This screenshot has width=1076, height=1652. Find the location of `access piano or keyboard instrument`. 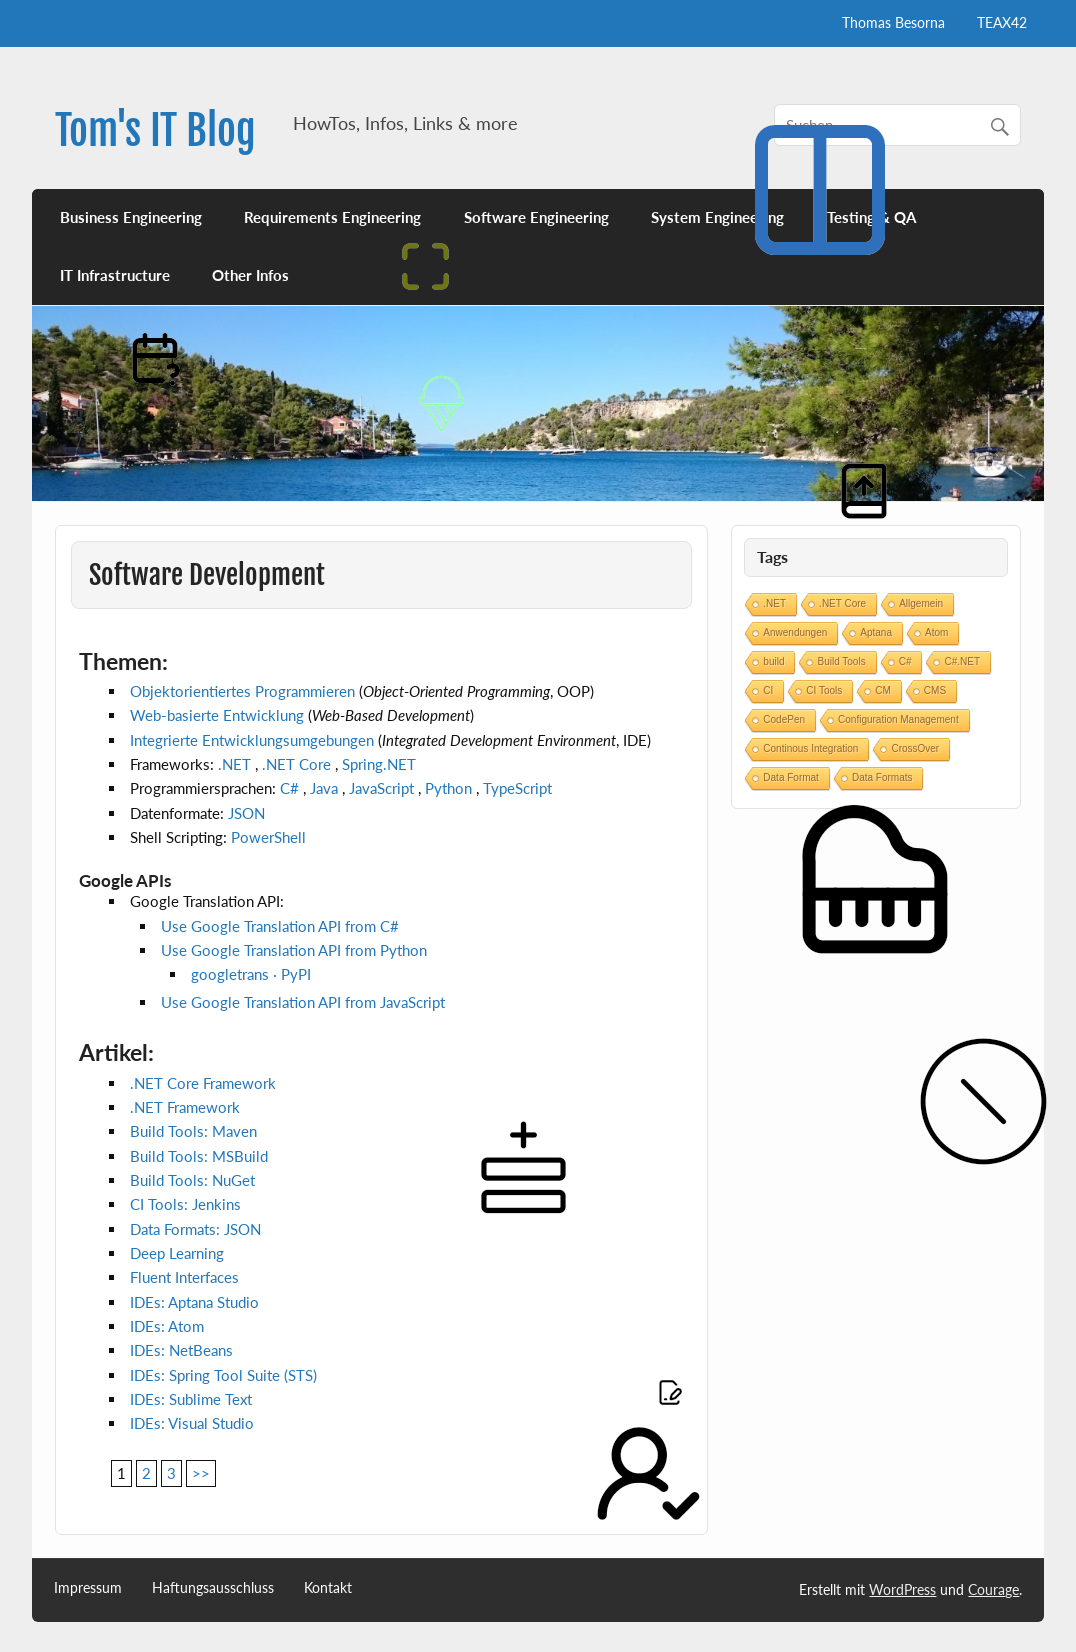

access piano or keyboard instrument is located at coordinates (875, 881).